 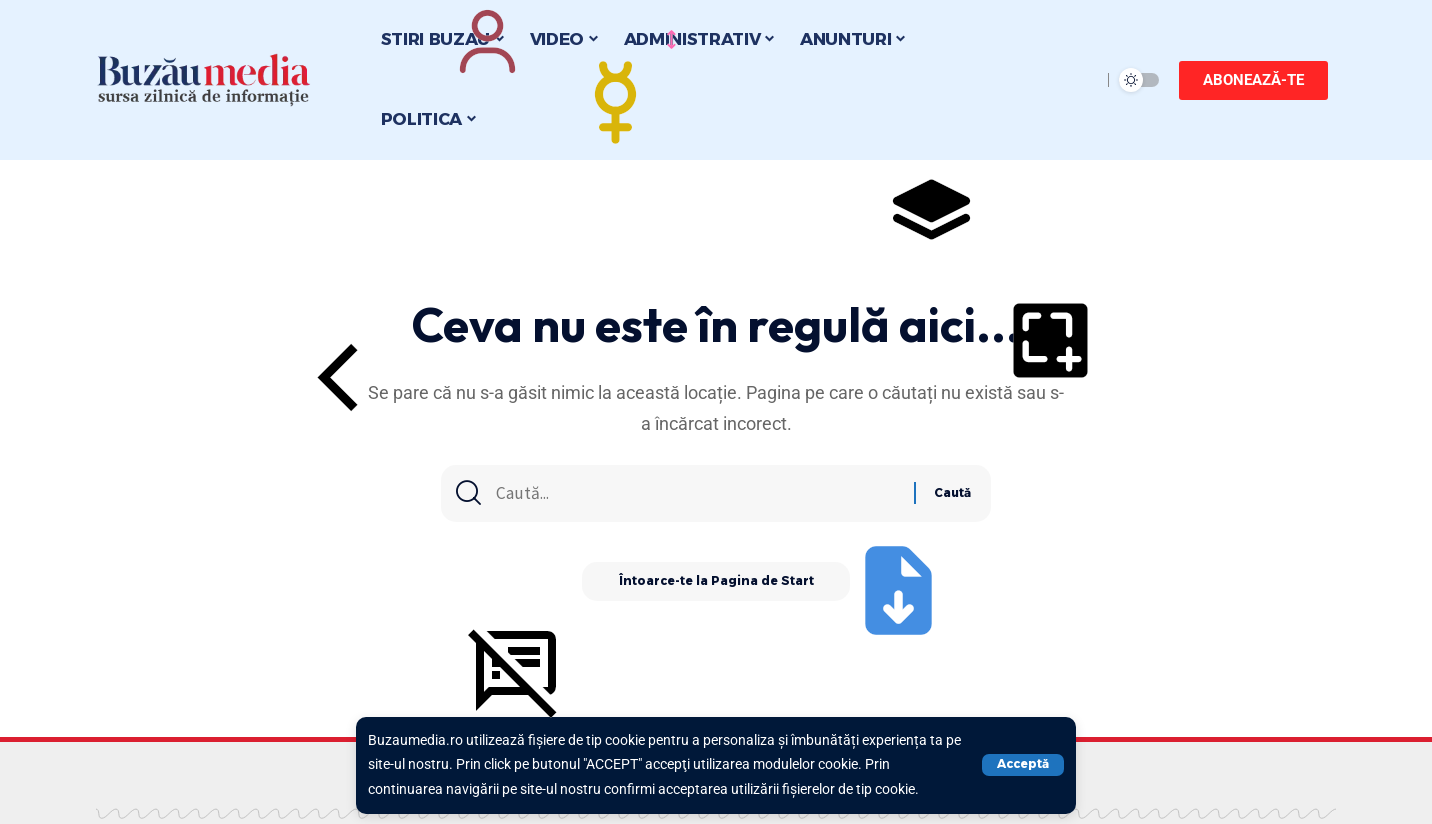 What do you see at coordinates (931, 209) in the screenshot?
I see `view stacked layers or items` at bounding box center [931, 209].